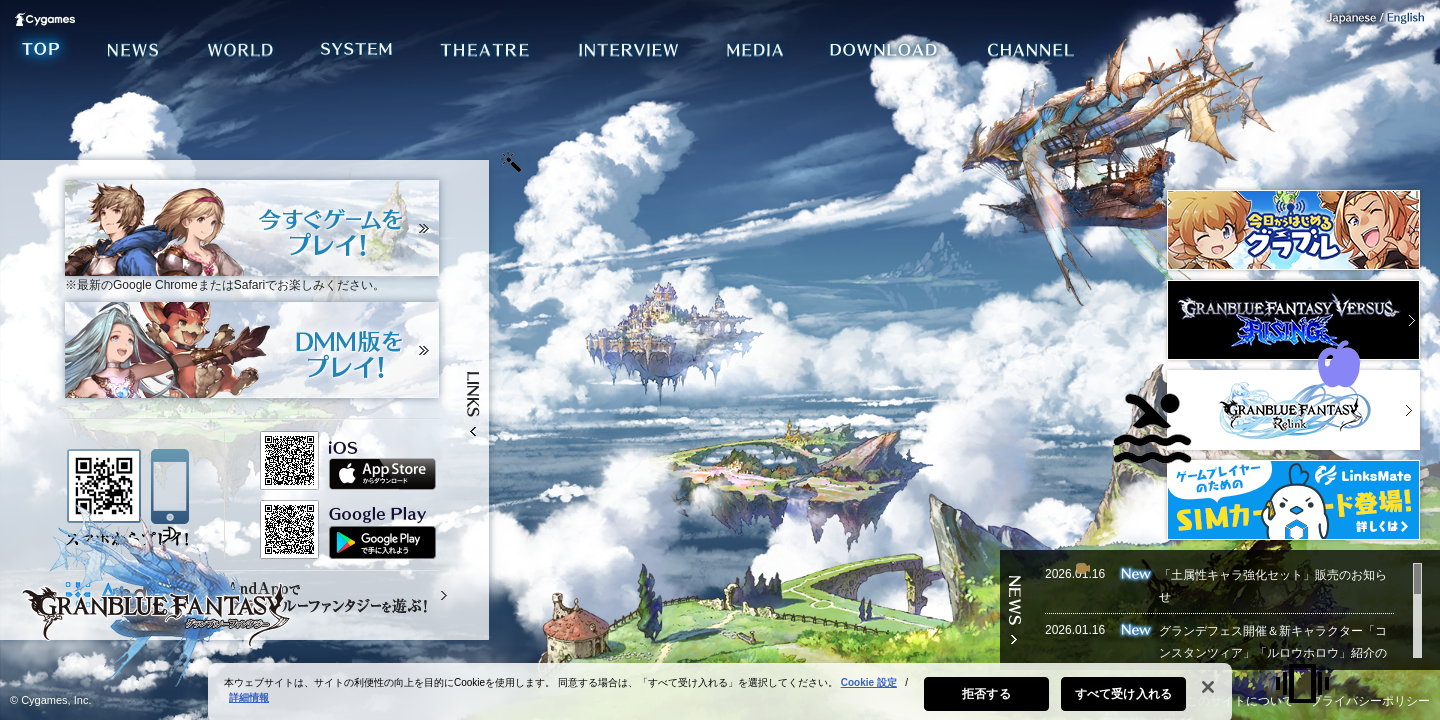 Image resolution: width=1440 pixels, height=720 pixels. I want to click on access health or nutrition tracking features, so click(1339, 364).